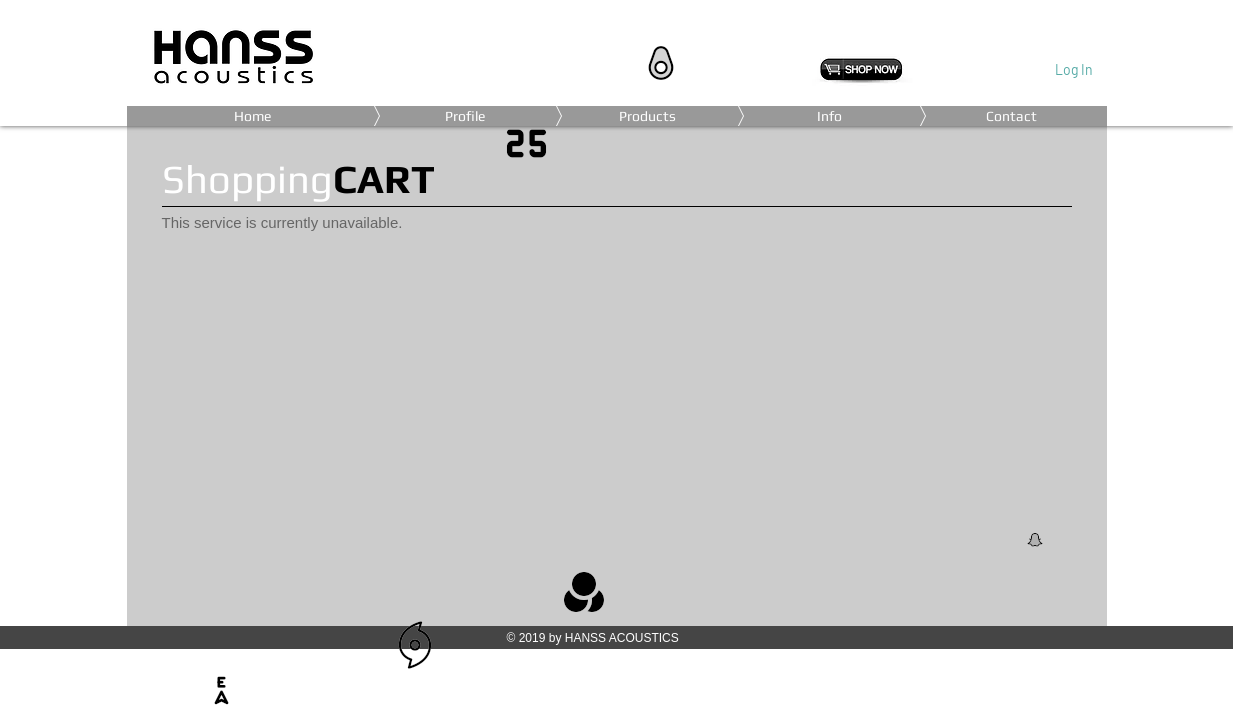  What do you see at coordinates (1035, 540) in the screenshot?
I see `open snapchat app` at bounding box center [1035, 540].